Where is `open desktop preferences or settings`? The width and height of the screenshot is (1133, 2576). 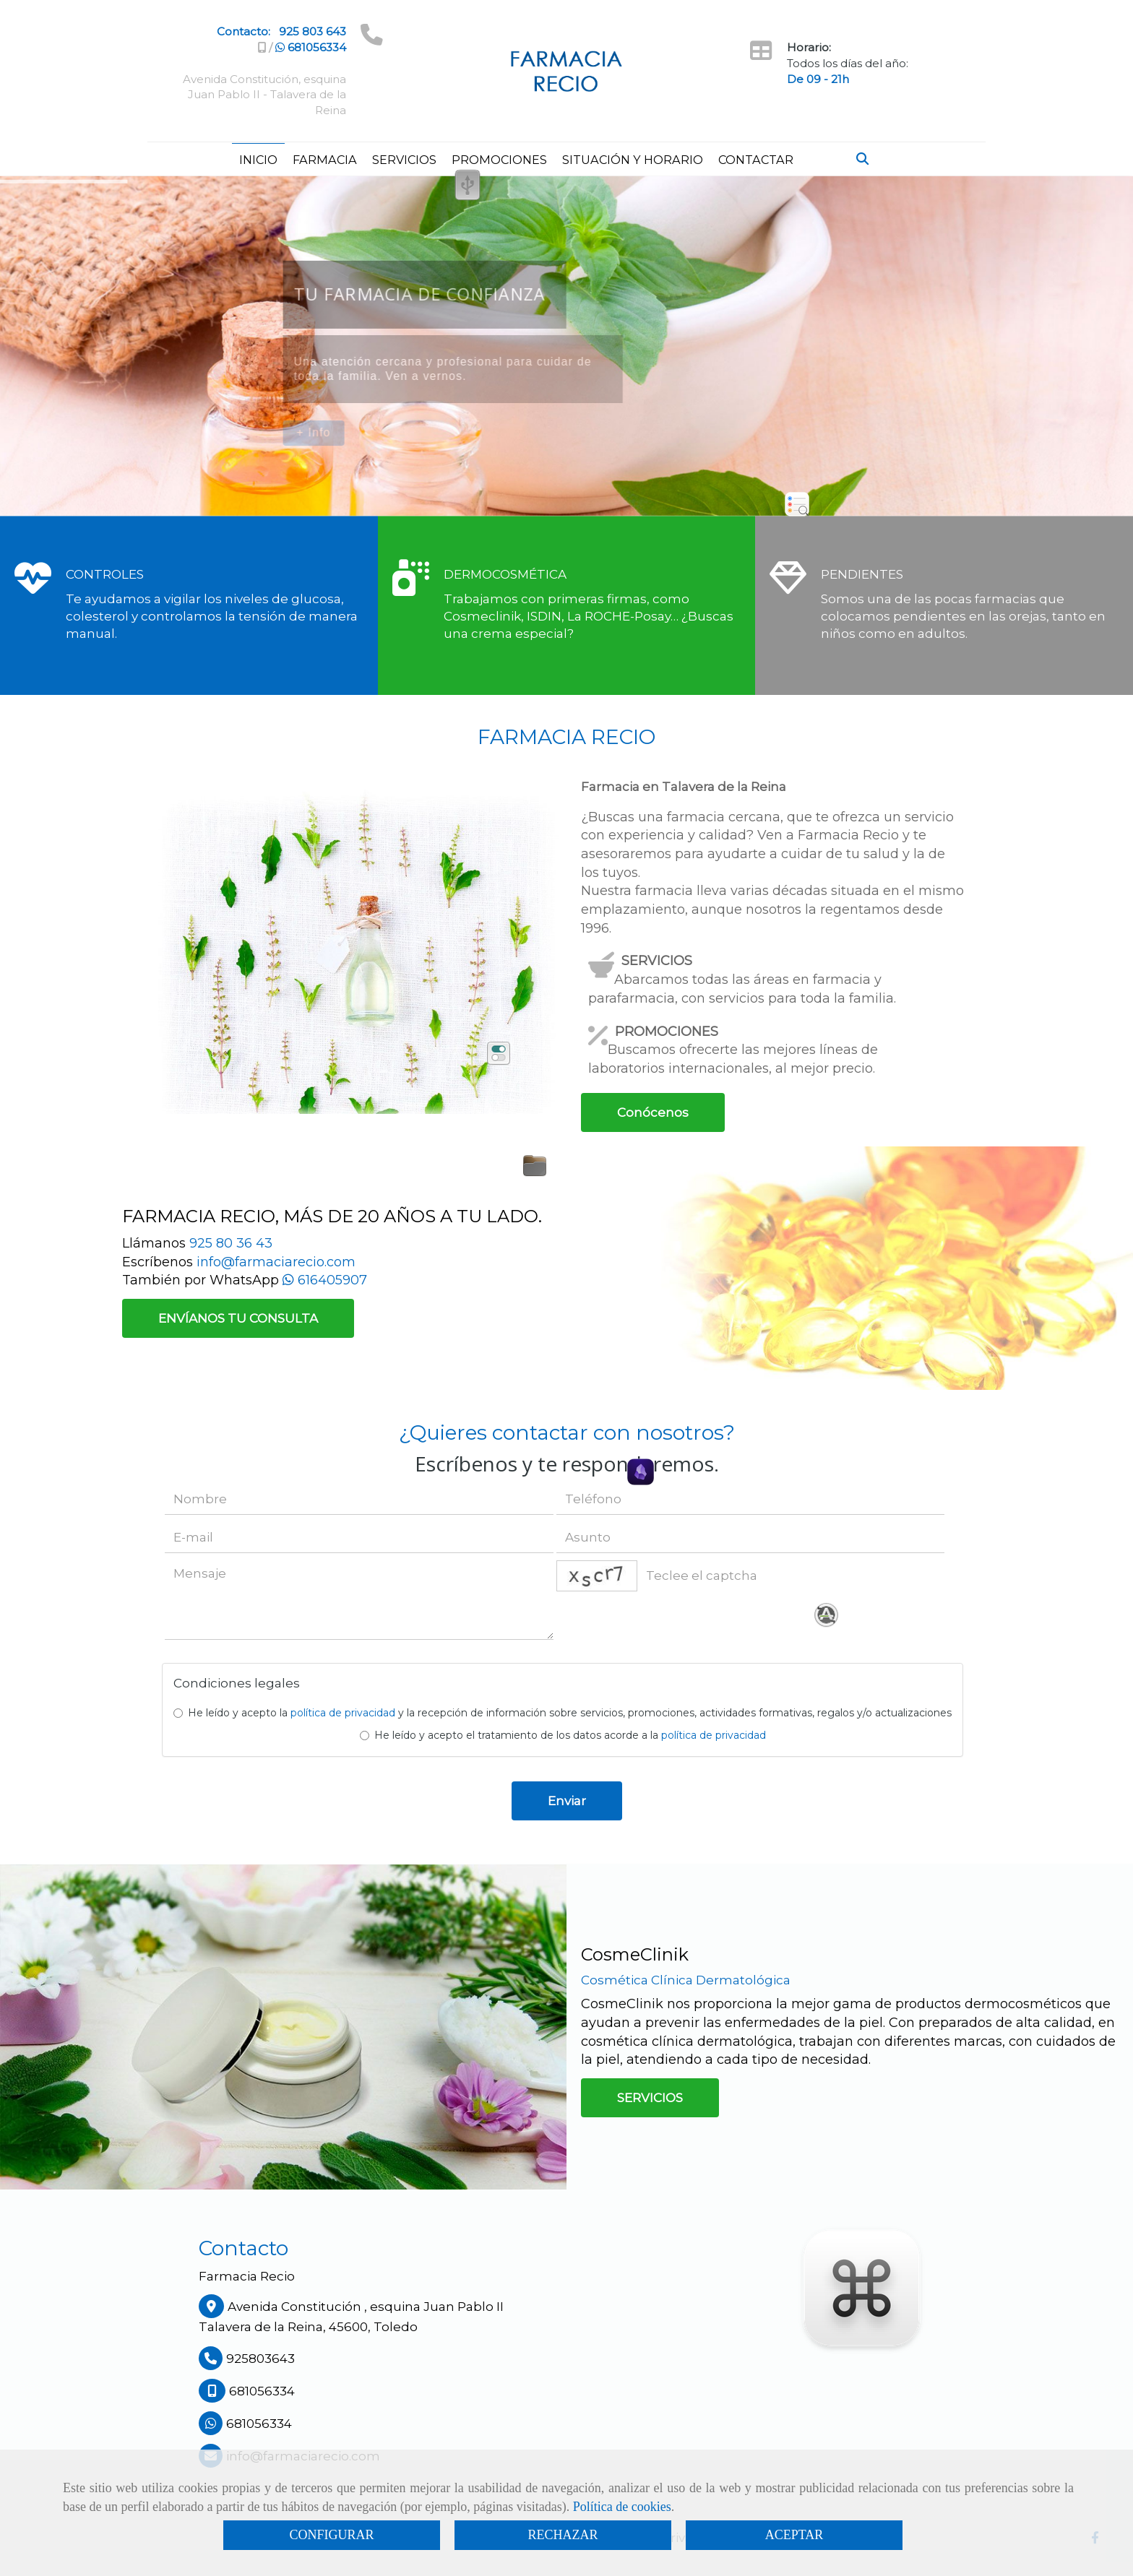
open desktop preferences or settings is located at coordinates (499, 1053).